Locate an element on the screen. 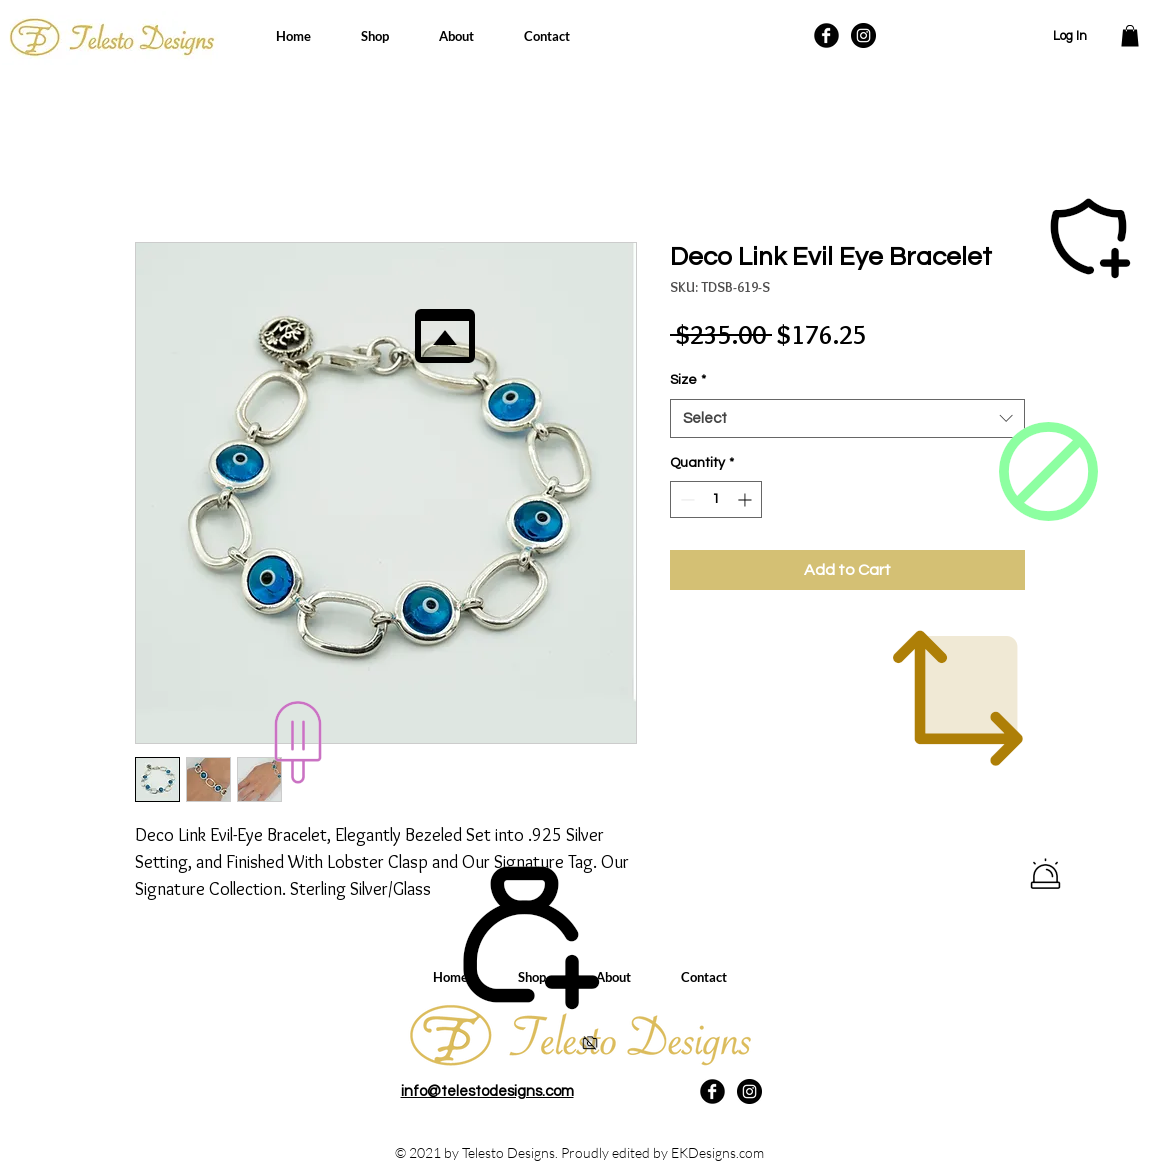 Image resolution: width=1160 pixels, height=1163 pixels. camera is disabled or unavailable is located at coordinates (590, 1043).